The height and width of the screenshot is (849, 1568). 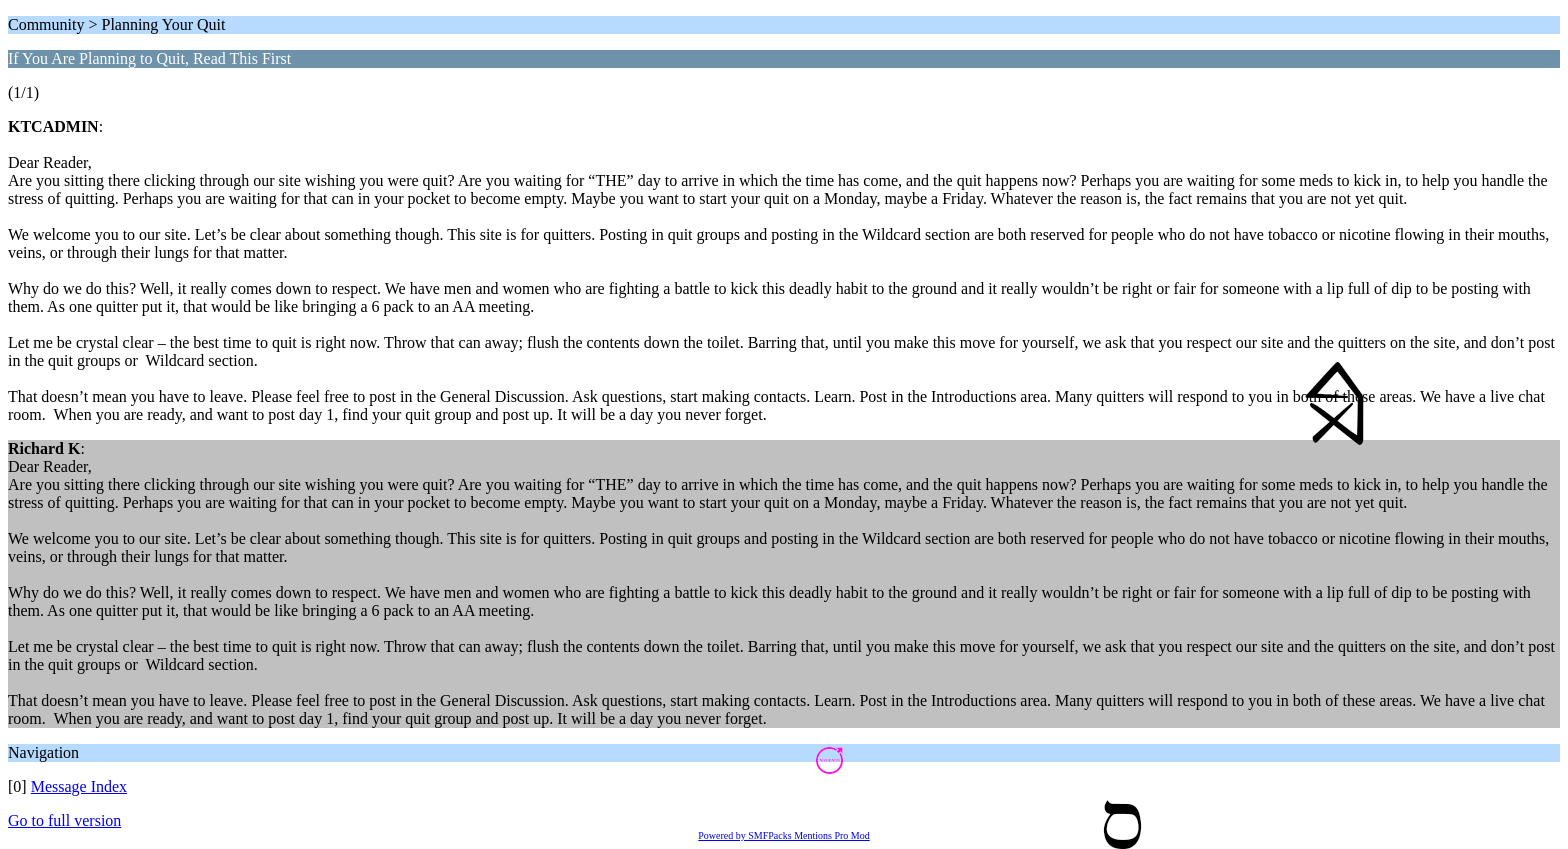 What do you see at coordinates (1334, 403) in the screenshot?
I see `open the Homify app` at bounding box center [1334, 403].